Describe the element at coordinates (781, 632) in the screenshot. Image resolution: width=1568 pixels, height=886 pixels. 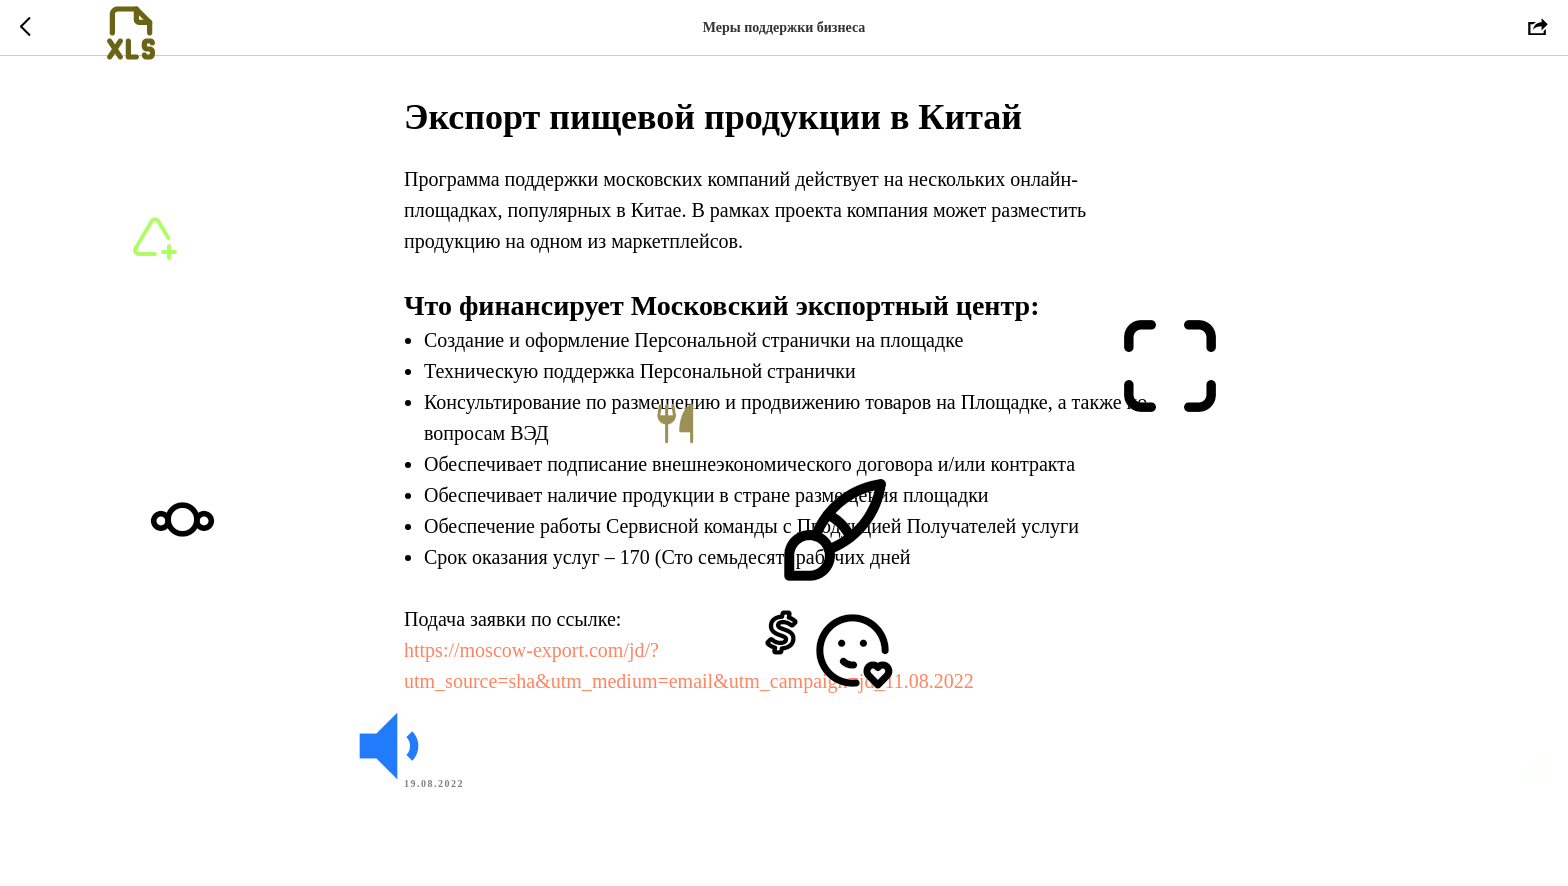
I see `open Cash App` at that location.